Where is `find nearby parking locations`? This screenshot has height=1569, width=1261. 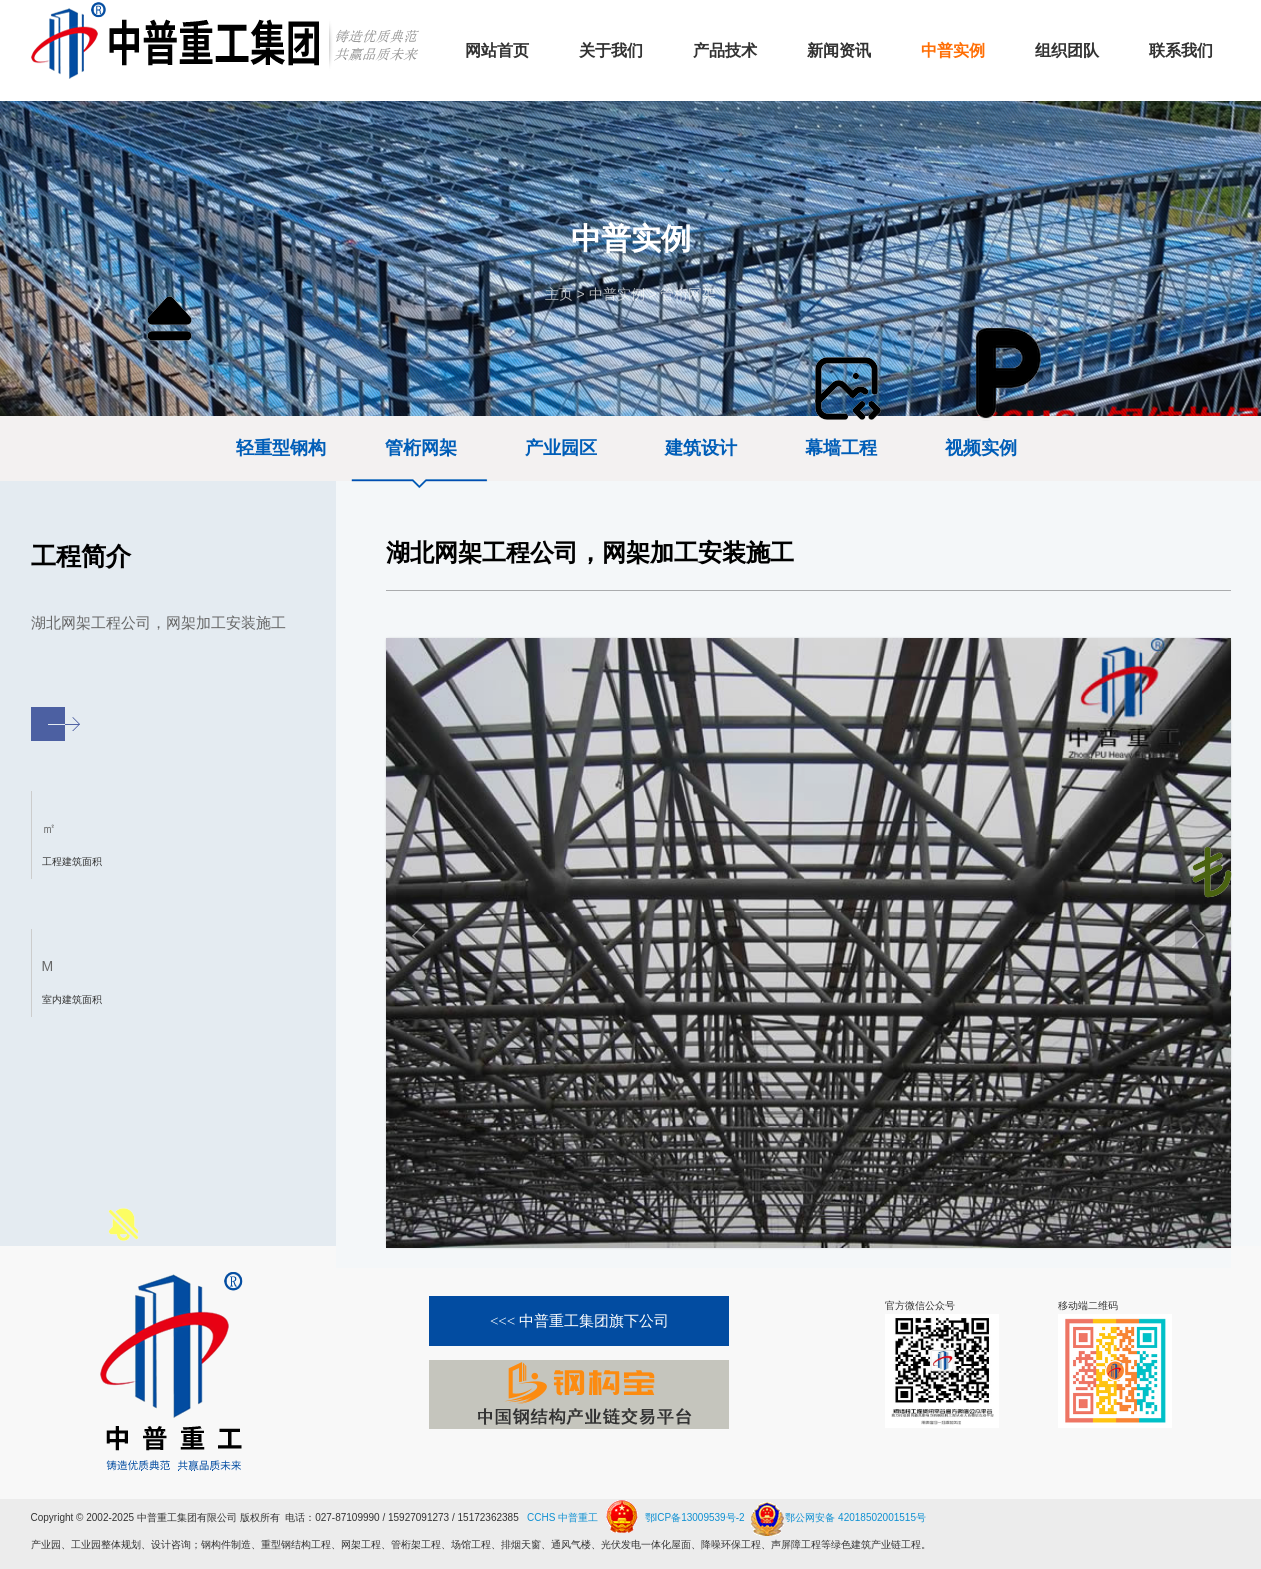 find nearby parking locations is located at coordinates (1006, 373).